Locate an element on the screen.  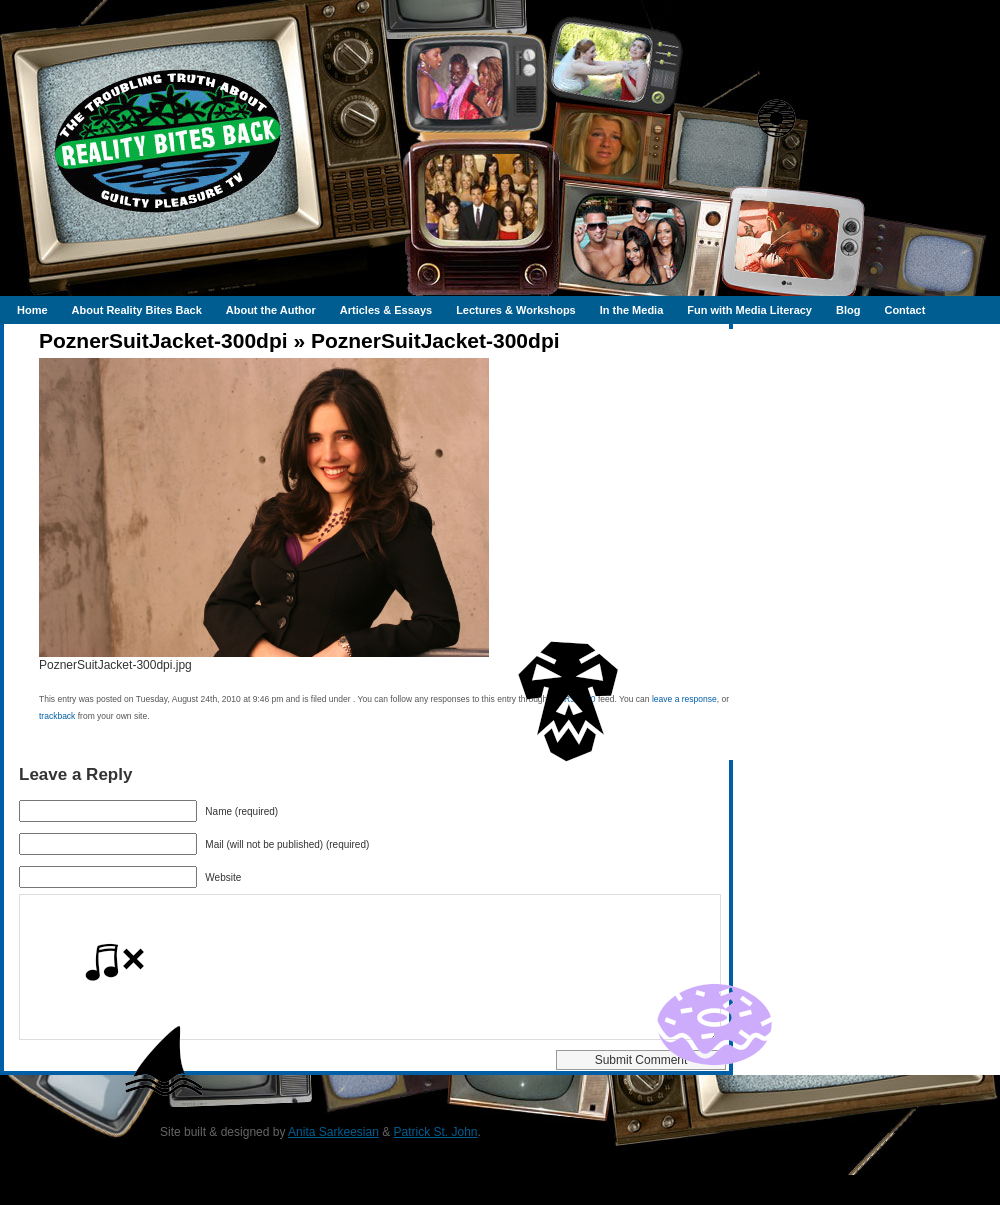
mute music or audio is located at coordinates (116, 959).